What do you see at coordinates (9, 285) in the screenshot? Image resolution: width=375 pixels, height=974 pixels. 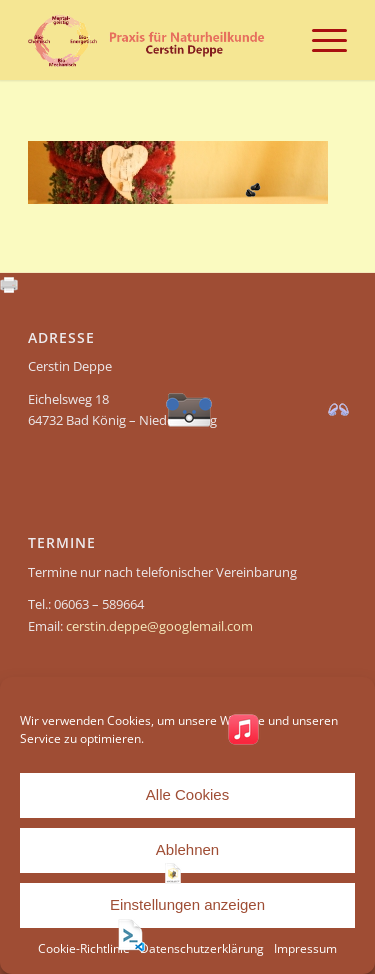 I see `print the current document` at bounding box center [9, 285].